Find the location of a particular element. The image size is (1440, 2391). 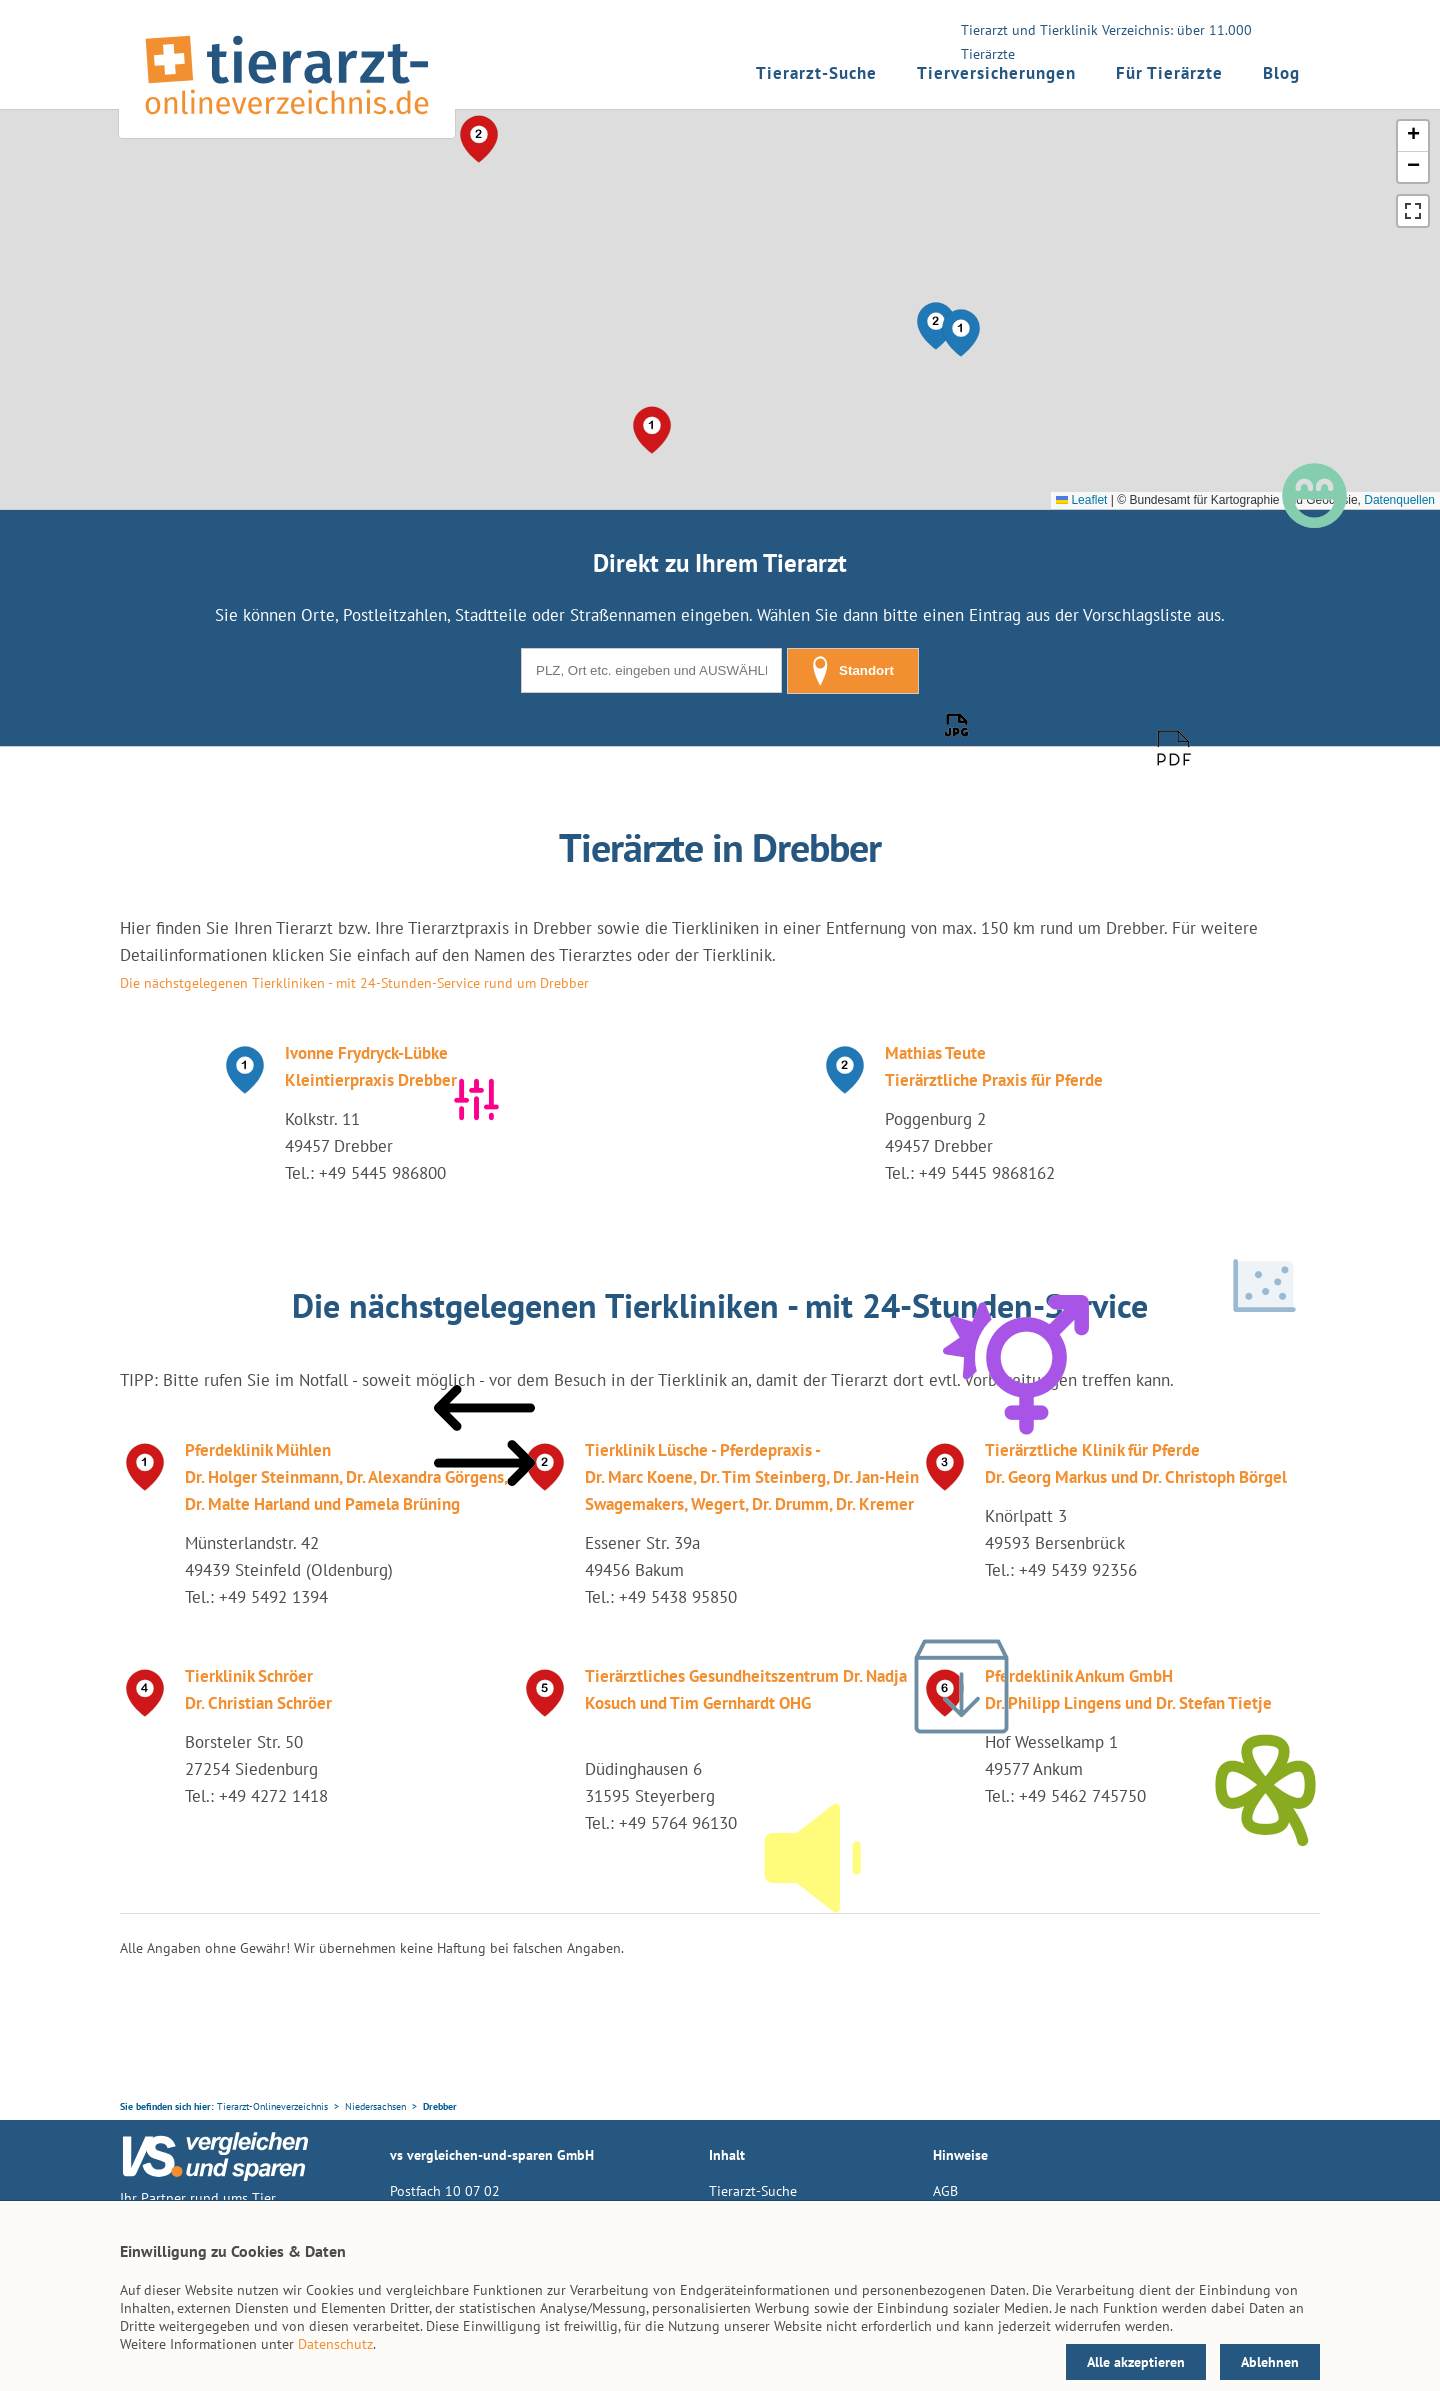

download to storage or archive is located at coordinates (961, 1686).